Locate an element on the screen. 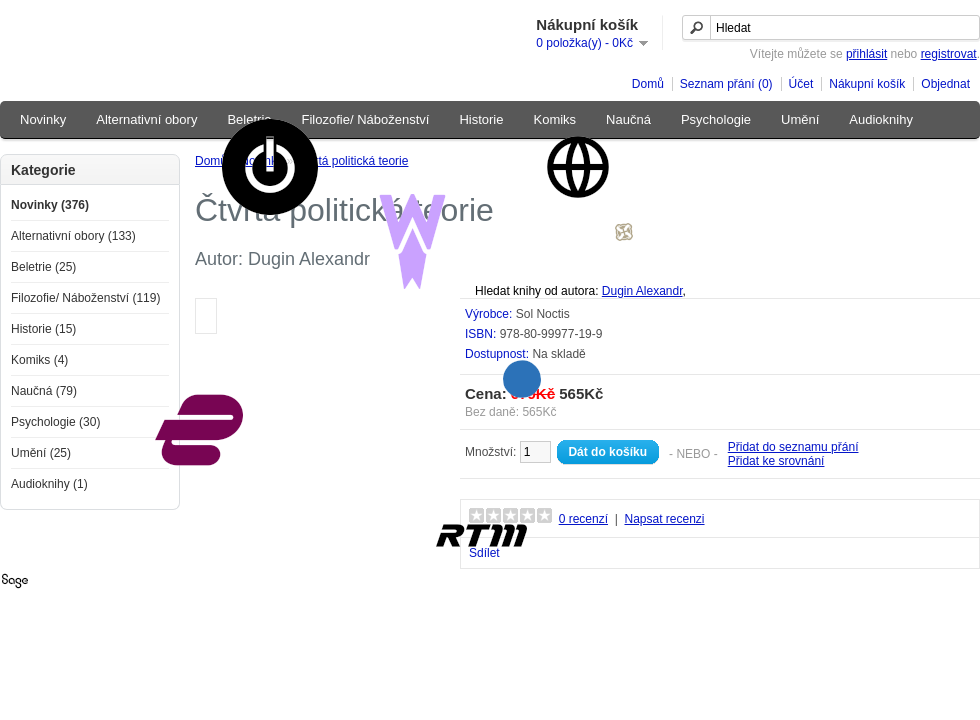 The height and width of the screenshot is (720, 980). sage software logo is located at coordinates (15, 581).